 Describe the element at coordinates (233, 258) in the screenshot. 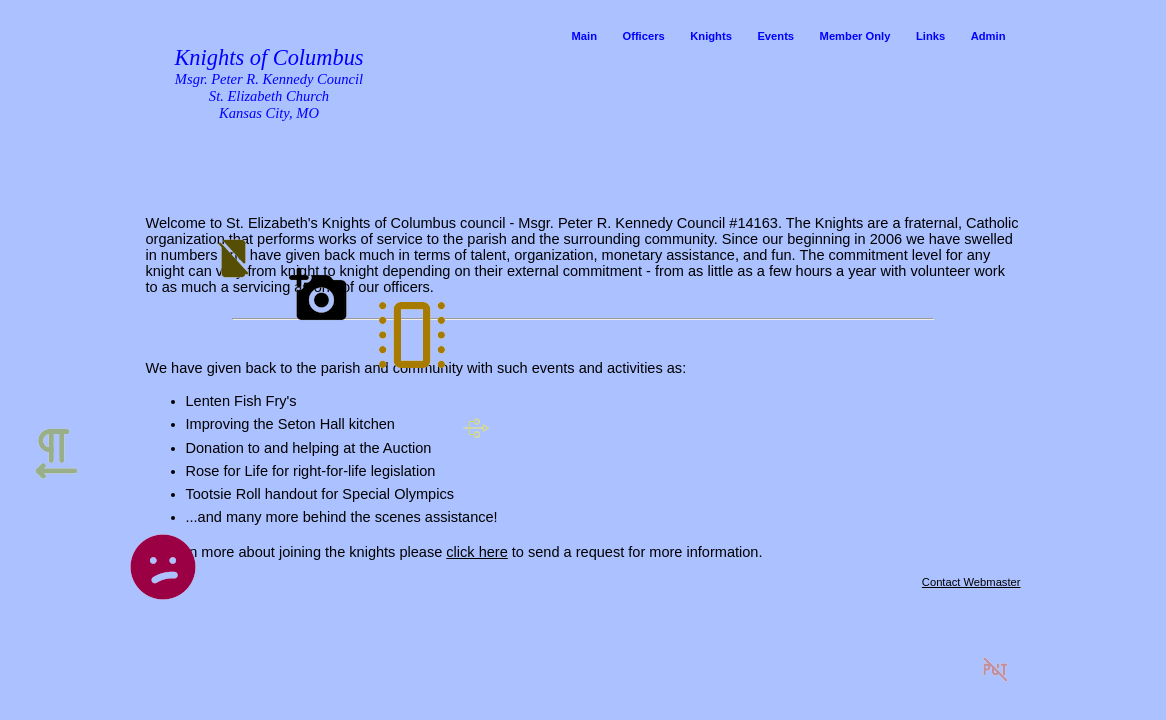

I see `mobile device disabled or unavailable` at that location.